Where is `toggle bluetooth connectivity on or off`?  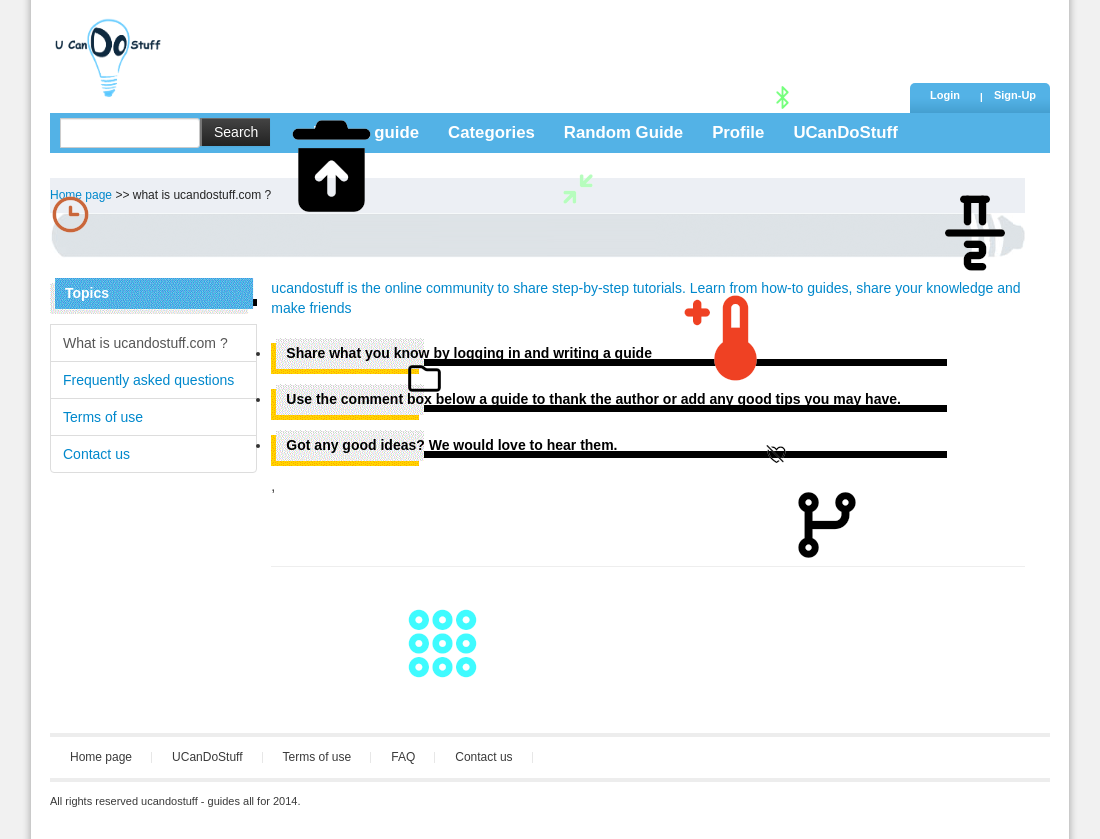
toggle bluetooth connectivity on or off is located at coordinates (782, 97).